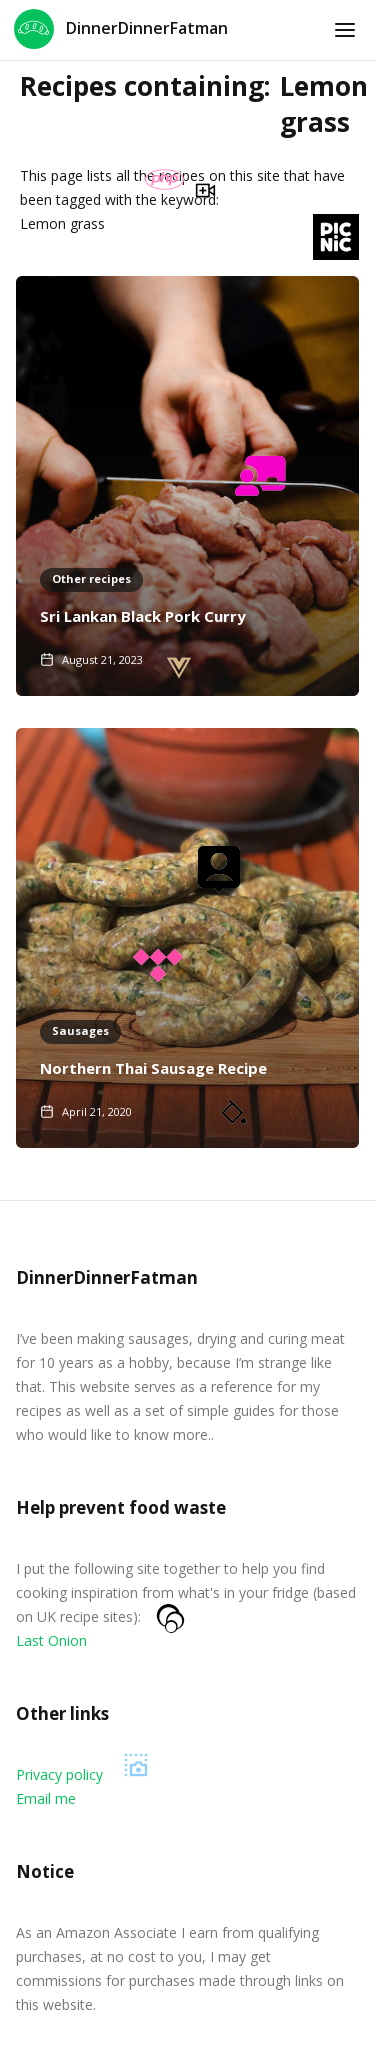  Describe the element at coordinates (261, 474) in the screenshot. I see `access teaching or presentation tools` at that location.